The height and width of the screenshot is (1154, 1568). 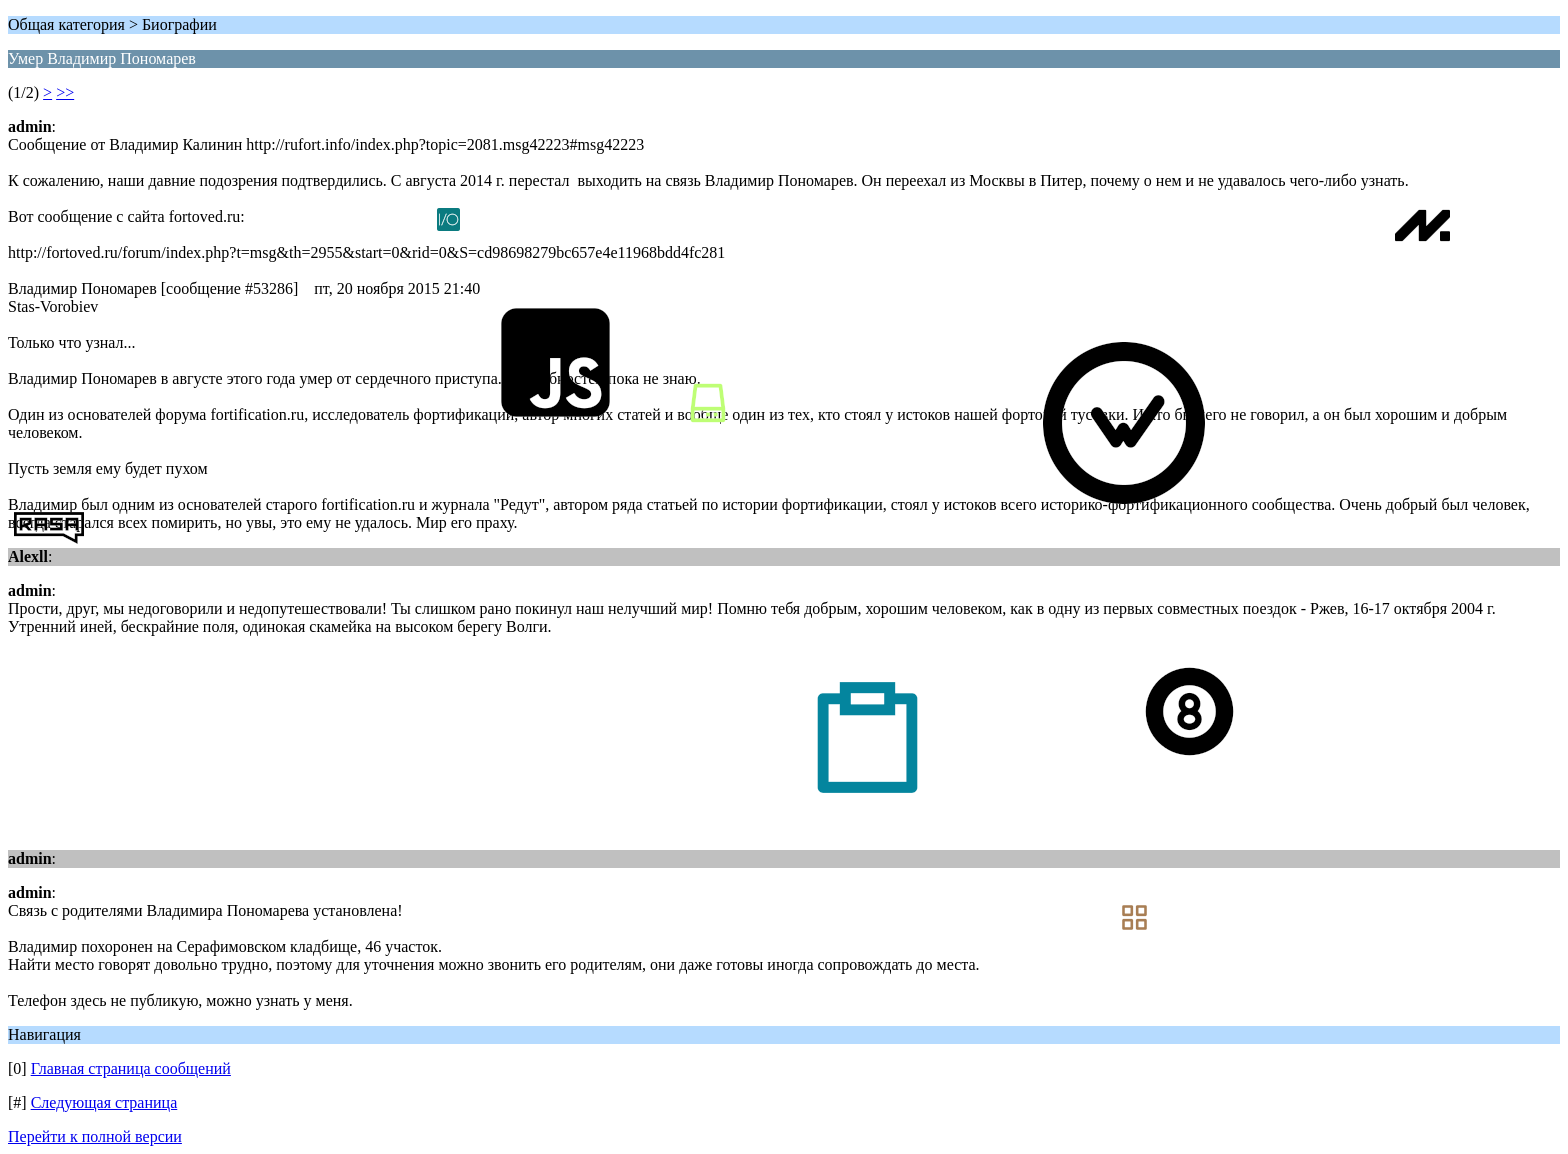 I want to click on copy to clipboard, so click(x=867, y=737).